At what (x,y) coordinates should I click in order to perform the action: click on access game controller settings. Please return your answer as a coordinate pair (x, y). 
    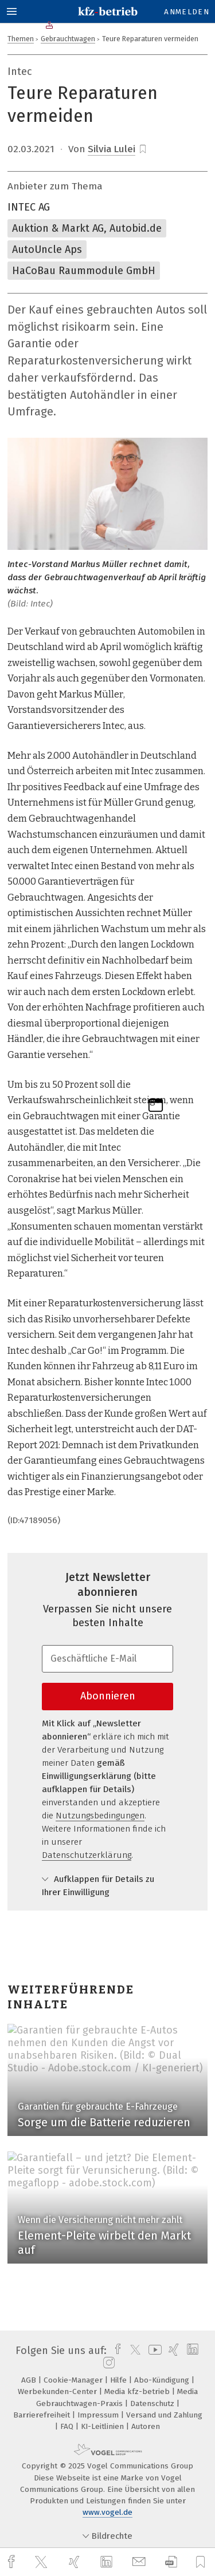
    Looking at the image, I should click on (49, 25).